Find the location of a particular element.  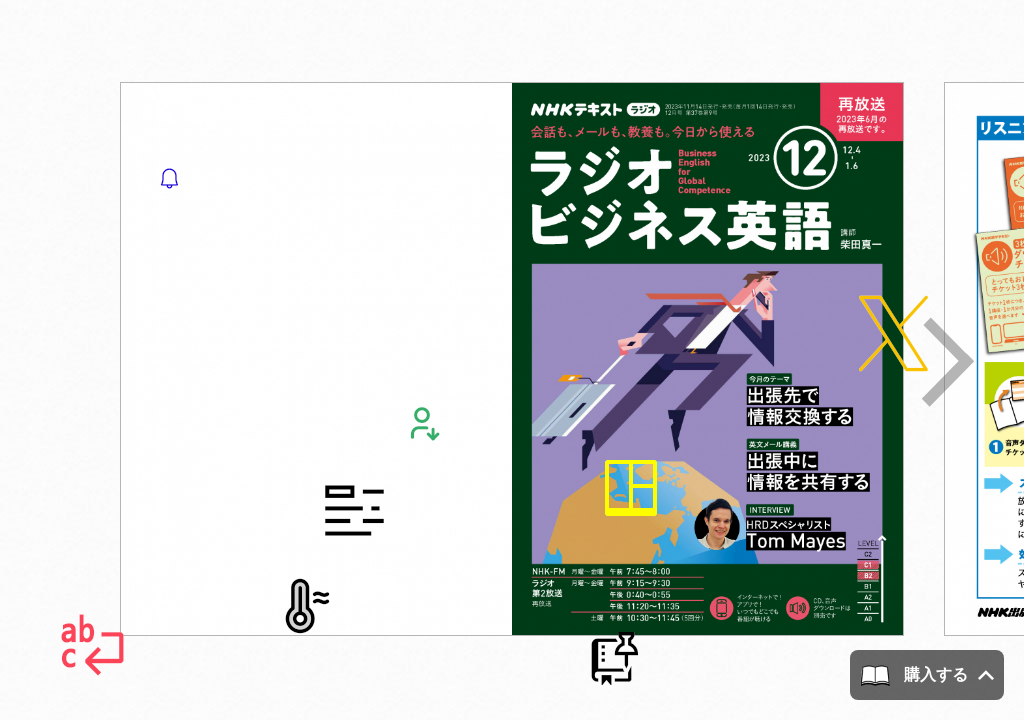

indicates high temperature or heat warning is located at coordinates (302, 606).